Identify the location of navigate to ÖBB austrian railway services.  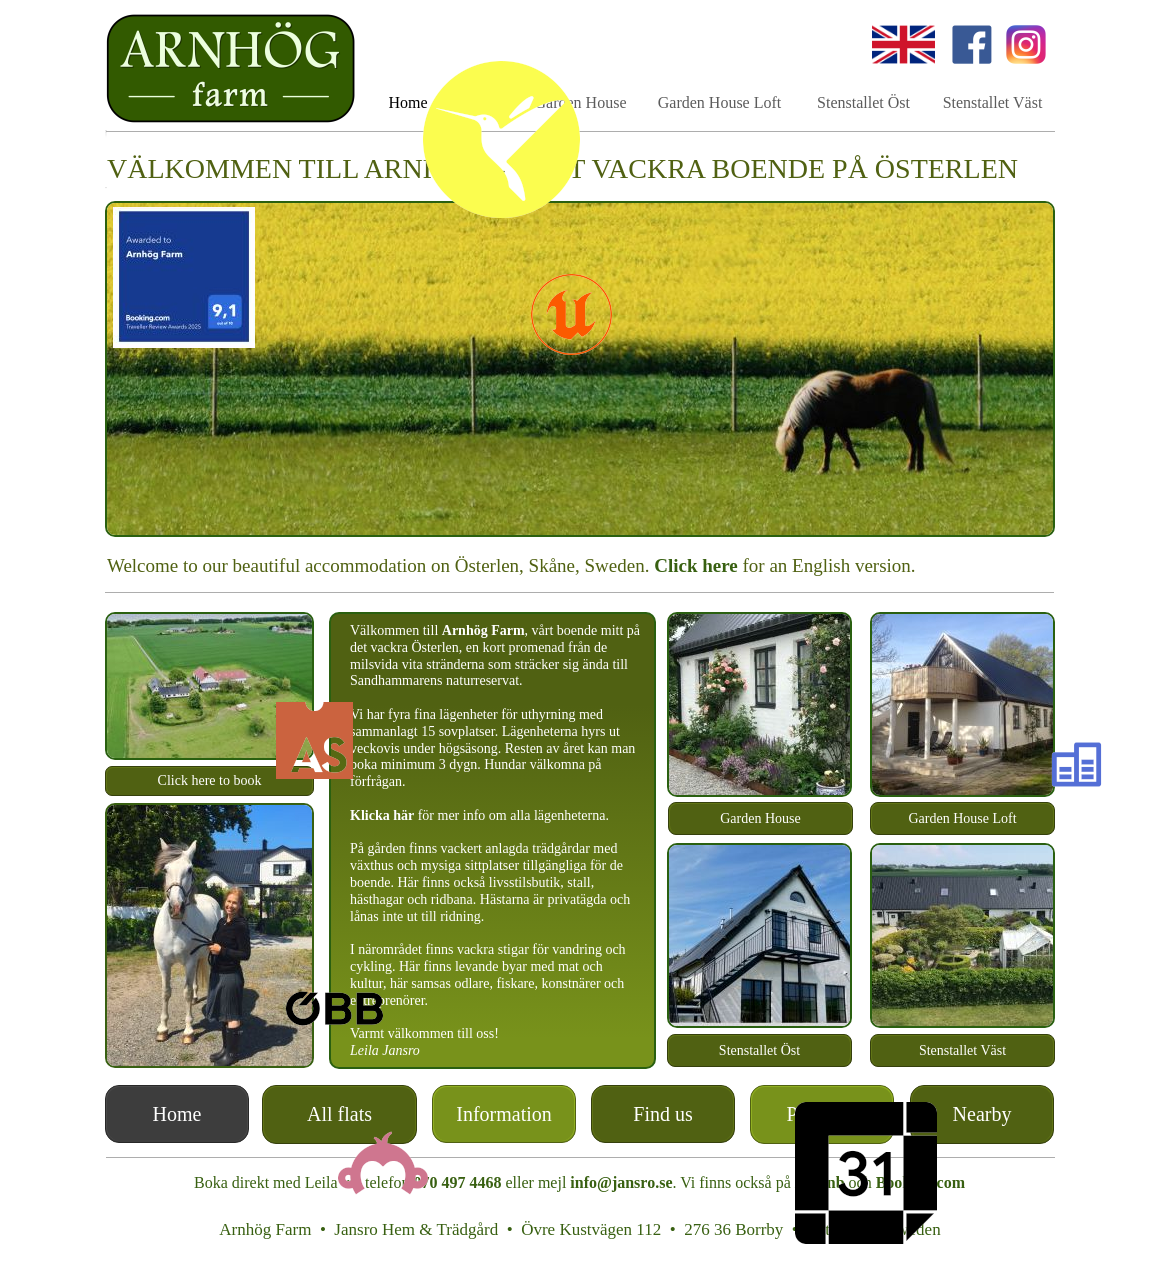
(334, 1008).